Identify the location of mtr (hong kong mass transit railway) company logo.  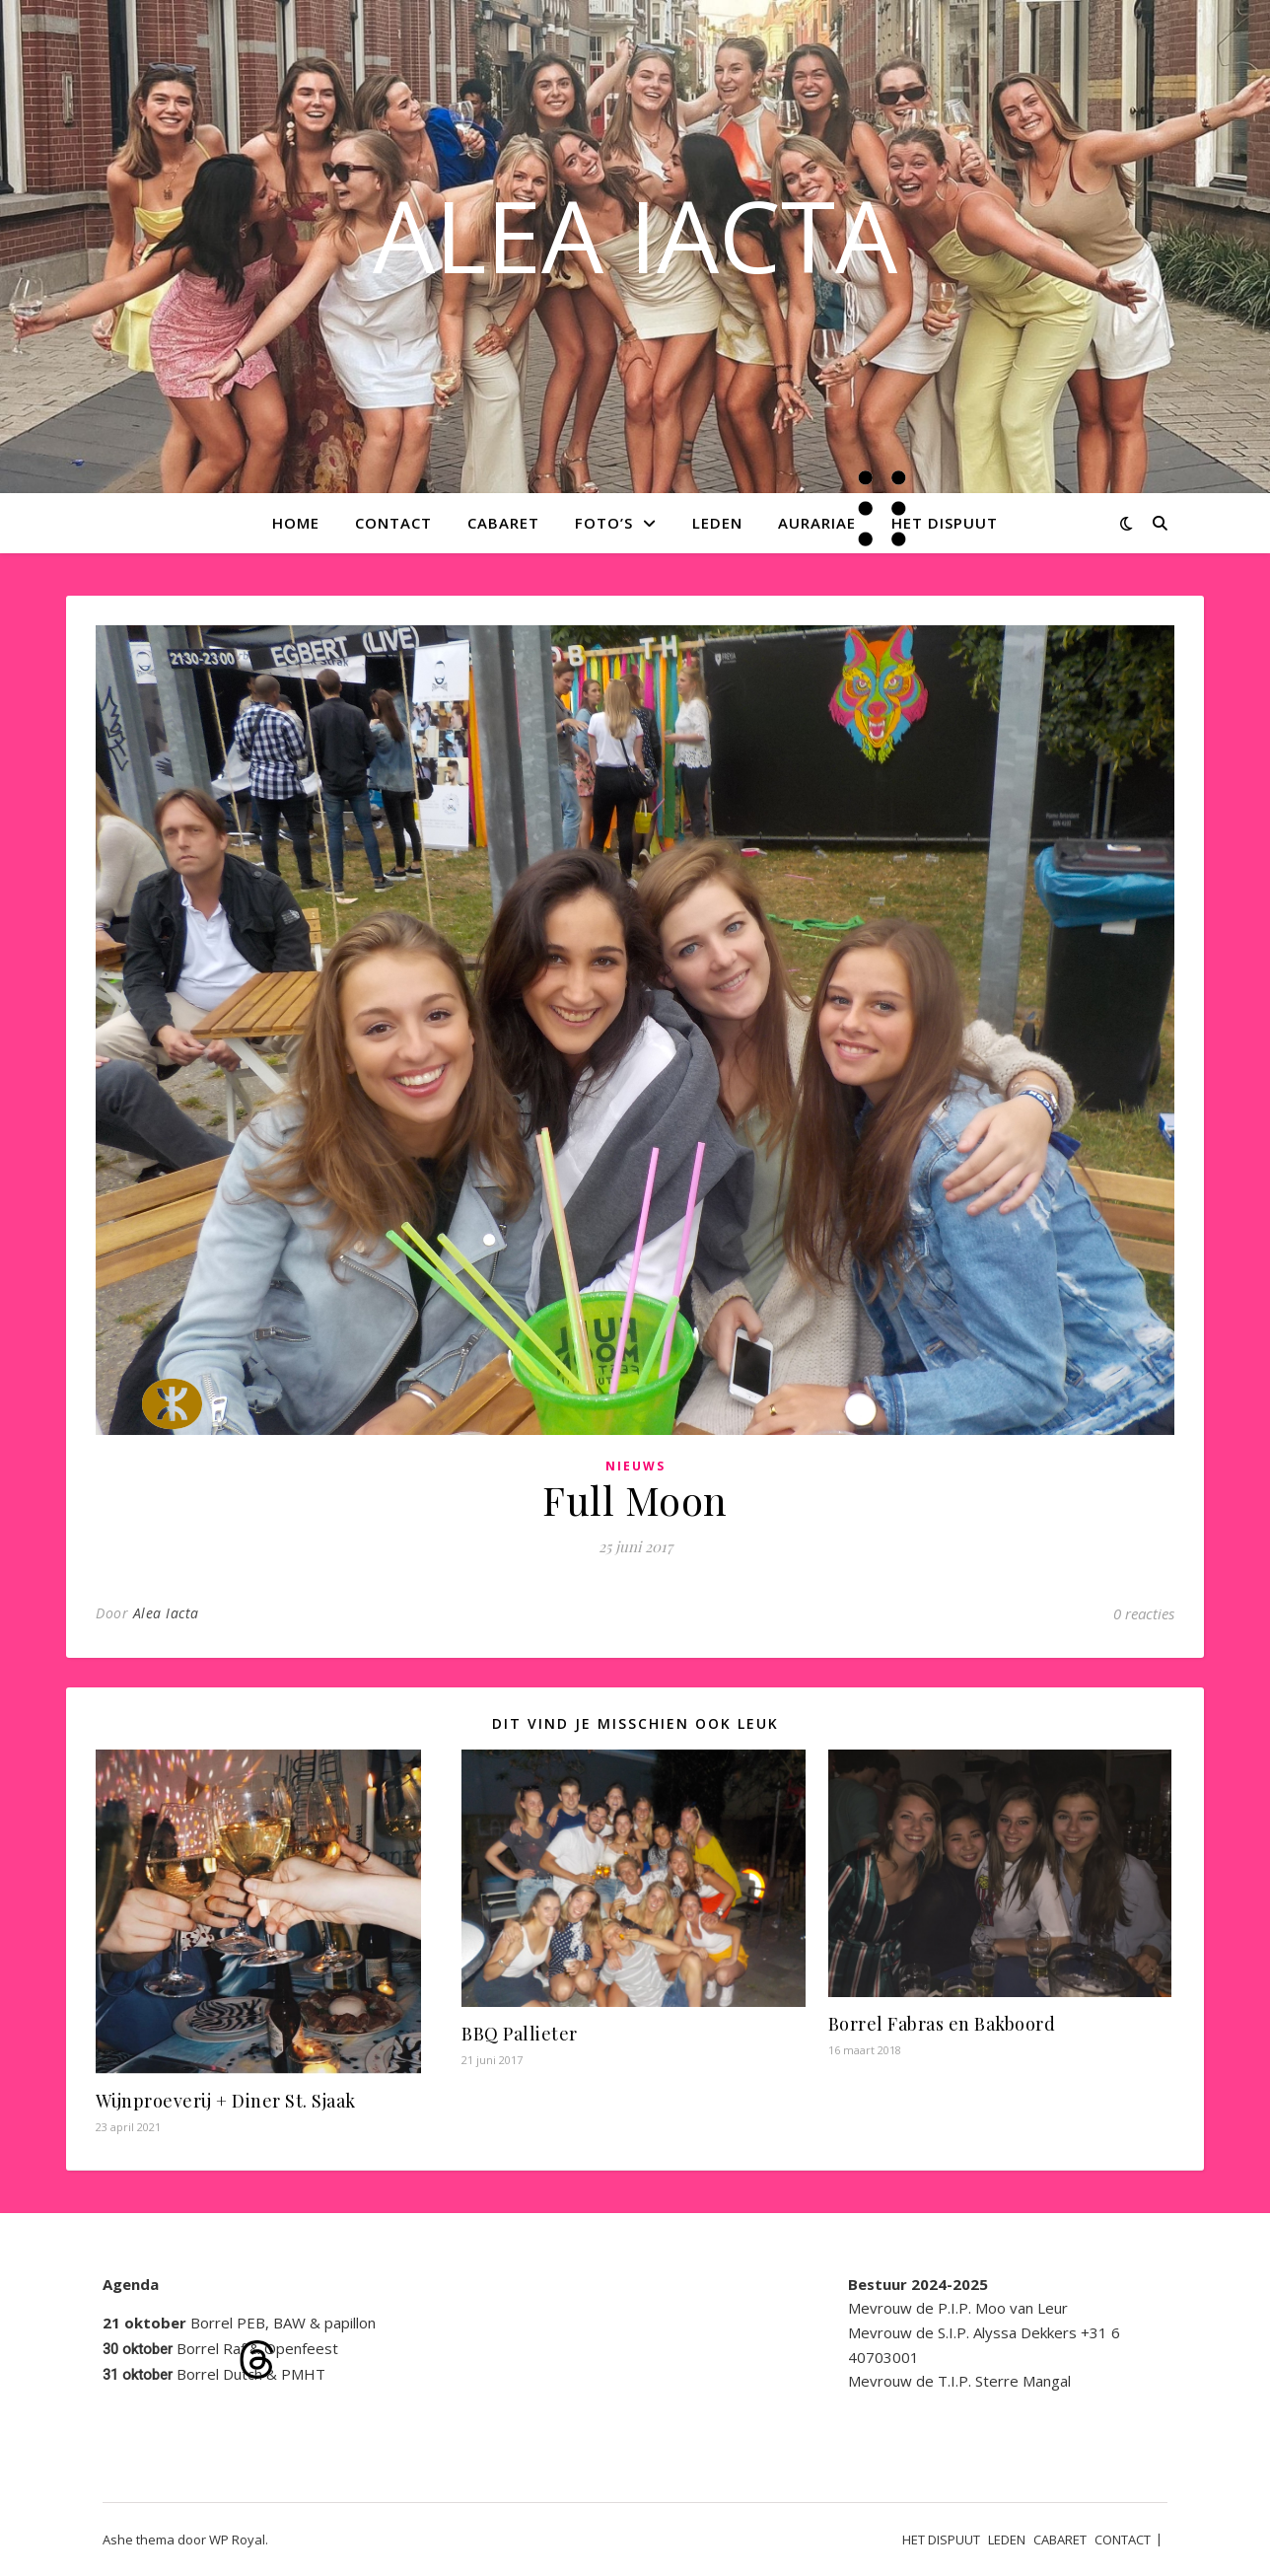
(172, 1403).